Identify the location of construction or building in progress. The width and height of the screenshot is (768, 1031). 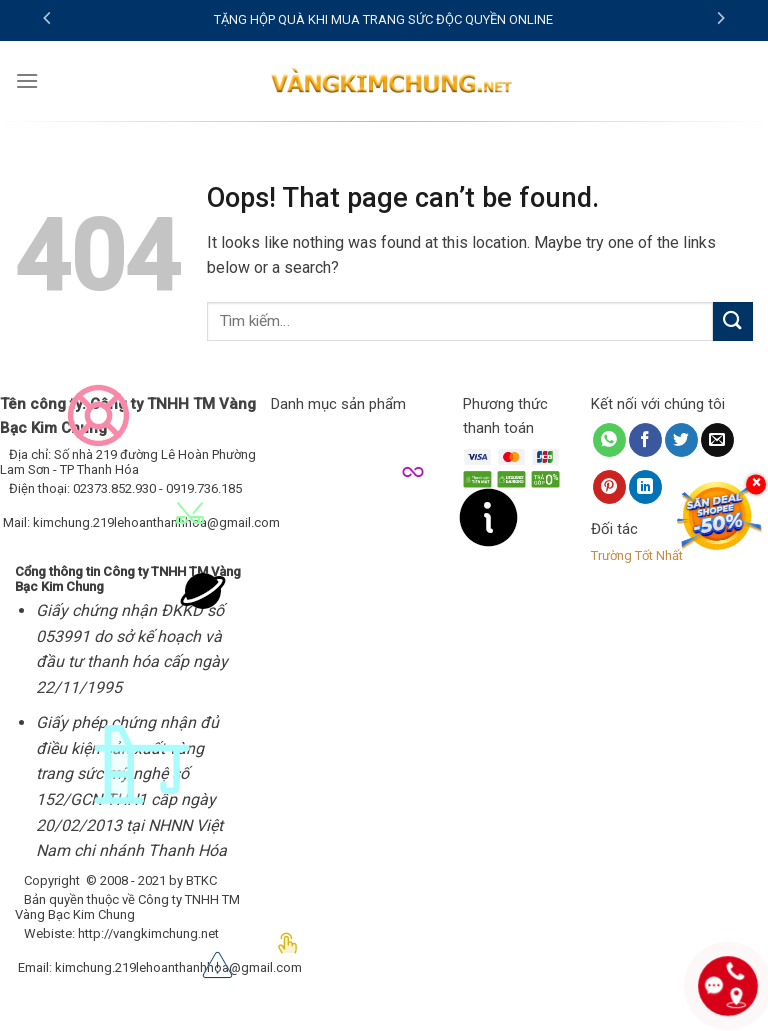
(140, 764).